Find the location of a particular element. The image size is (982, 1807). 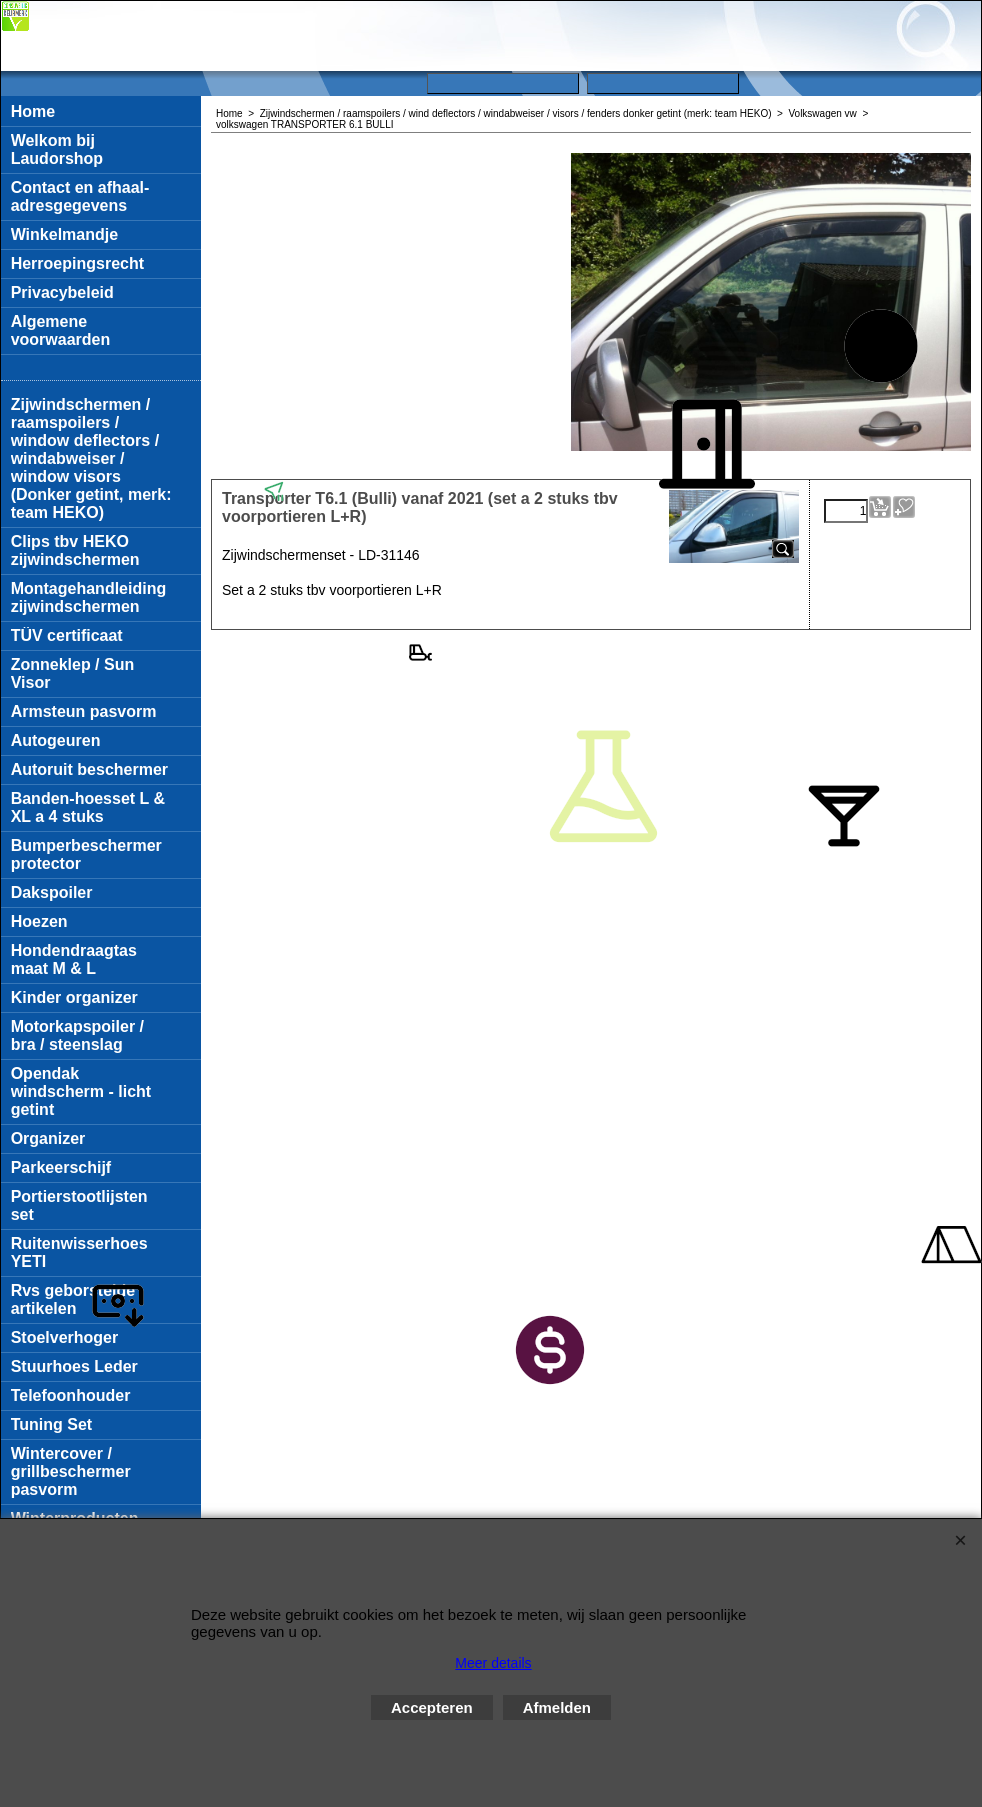

access science or laboratory features is located at coordinates (603, 788).